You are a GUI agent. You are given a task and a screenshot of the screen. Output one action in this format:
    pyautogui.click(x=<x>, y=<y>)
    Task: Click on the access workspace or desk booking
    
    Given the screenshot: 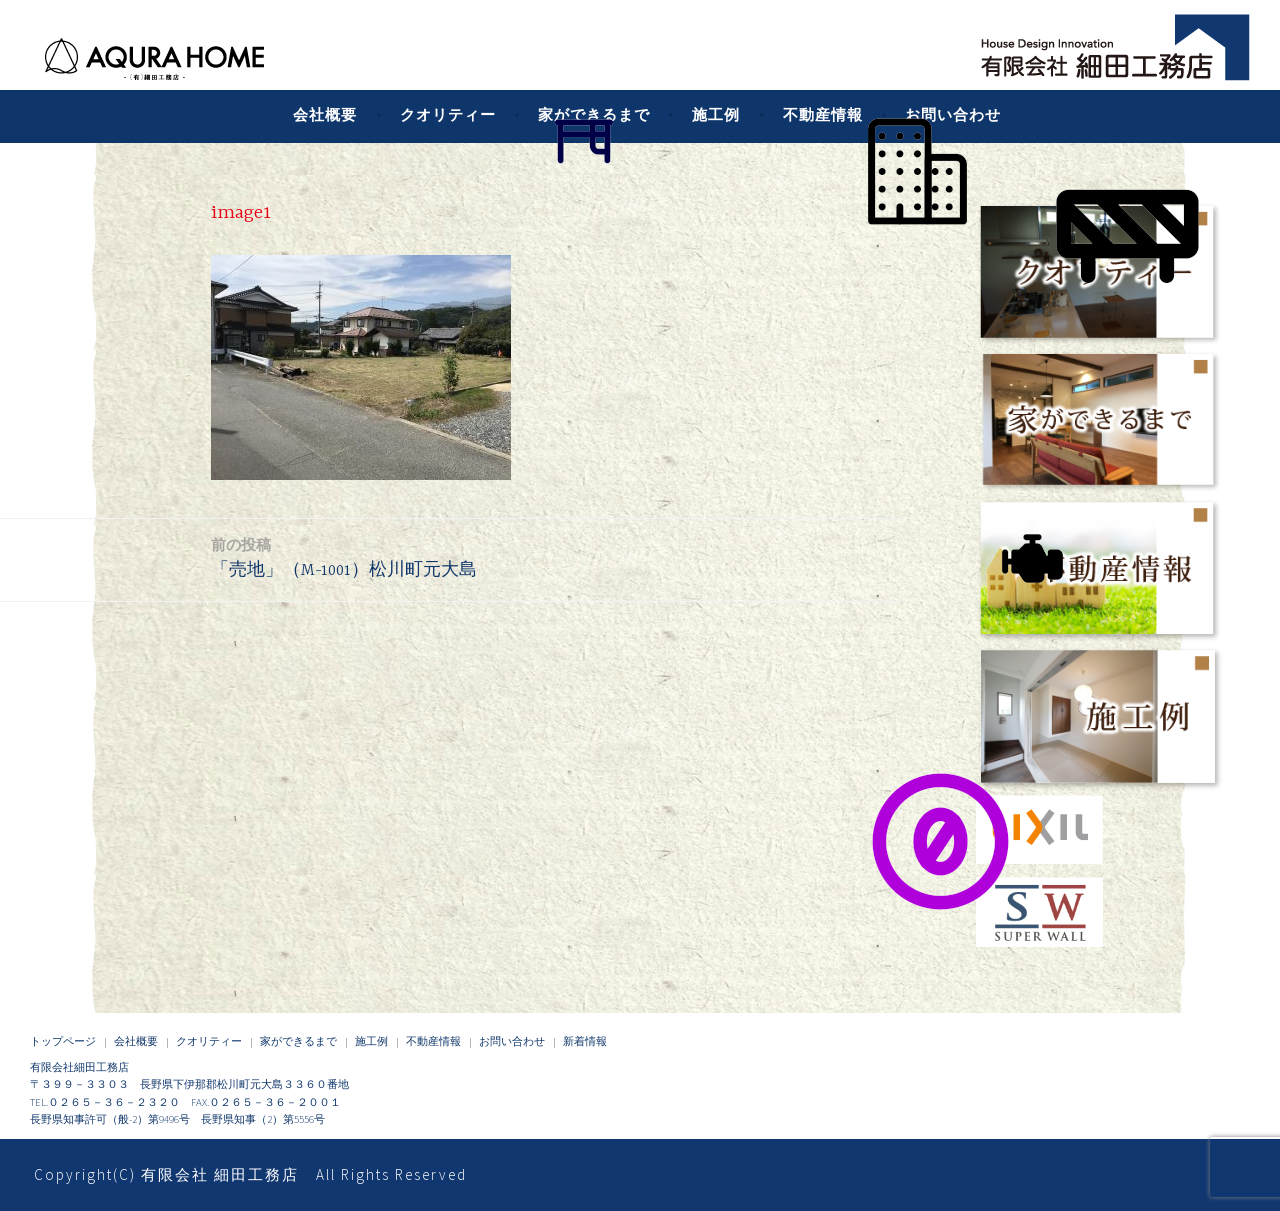 What is the action you would take?
    pyautogui.click(x=584, y=140)
    